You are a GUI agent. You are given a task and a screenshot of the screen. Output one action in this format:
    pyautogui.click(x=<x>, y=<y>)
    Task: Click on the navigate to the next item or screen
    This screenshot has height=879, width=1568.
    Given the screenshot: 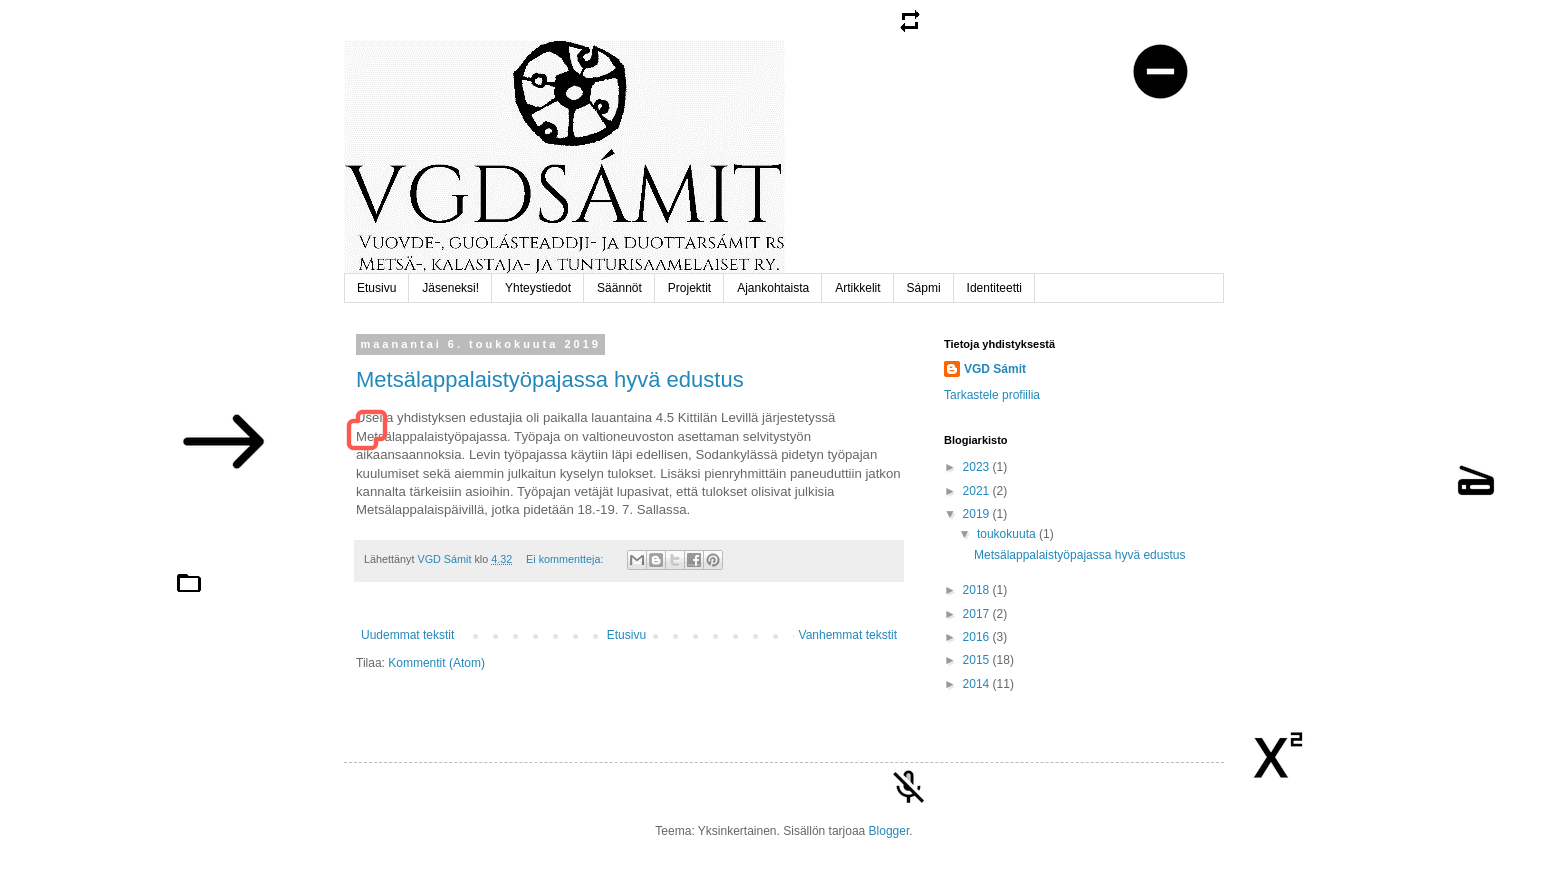 What is the action you would take?
    pyautogui.click(x=224, y=441)
    